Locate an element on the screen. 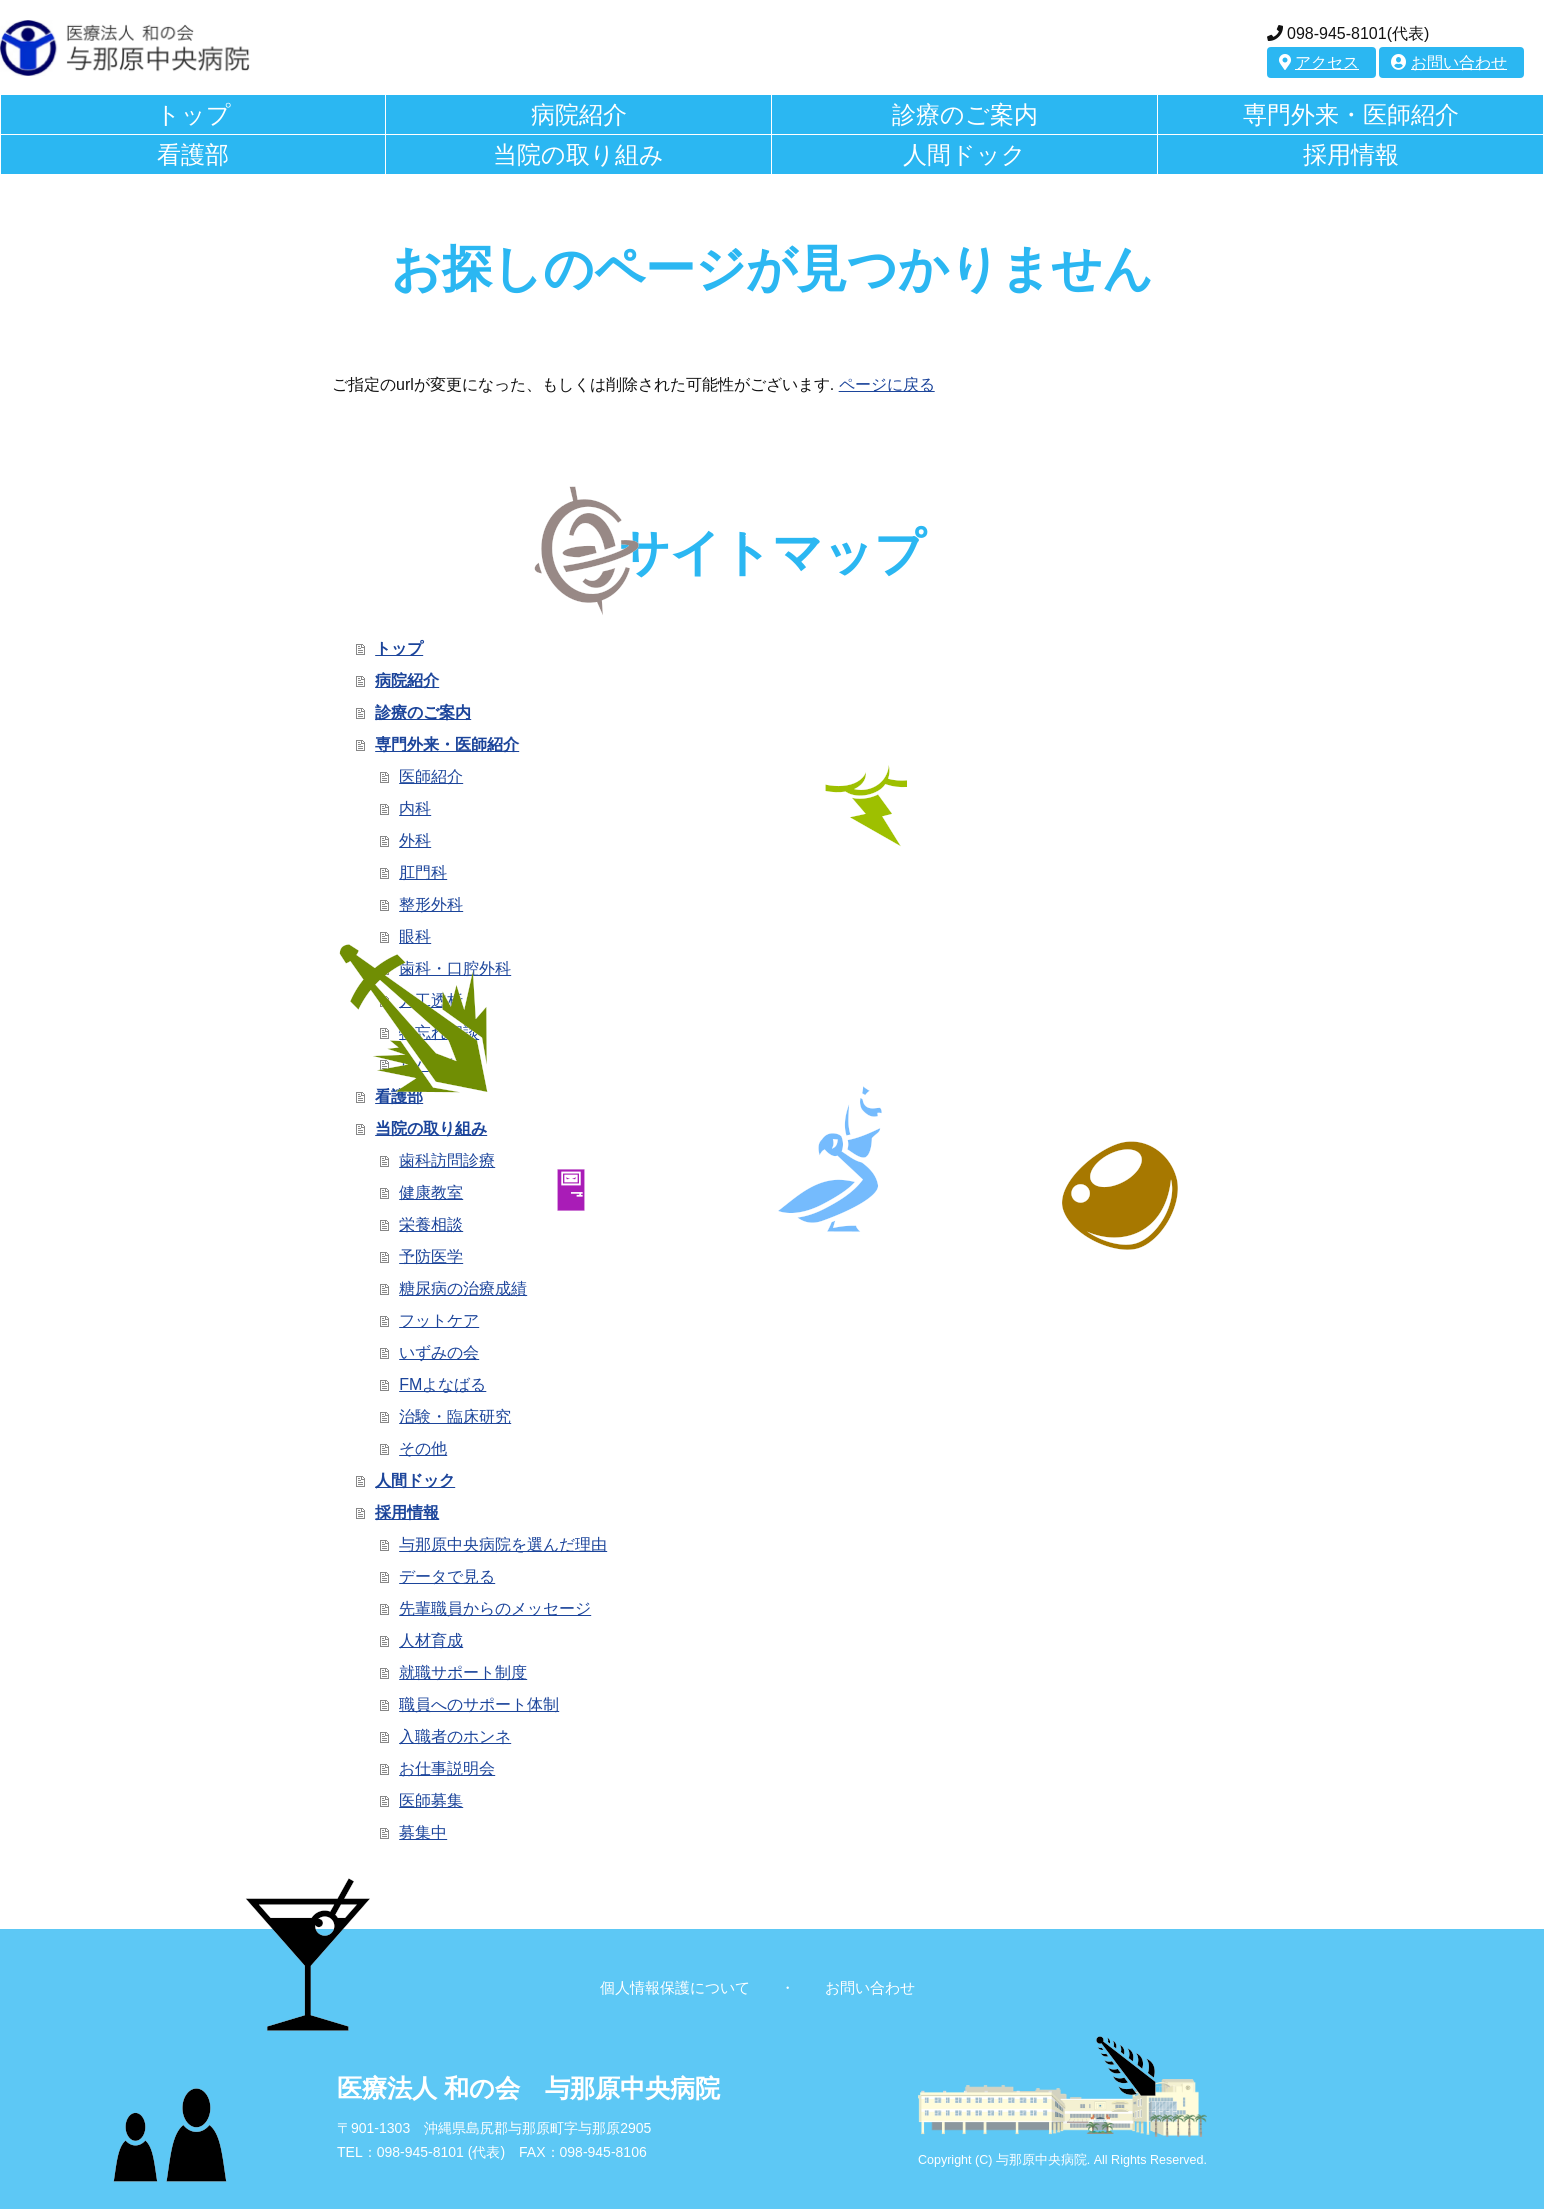 This screenshot has width=1544, height=2209. pelican character or mascot in a game is located at coordinates (836, 1159).